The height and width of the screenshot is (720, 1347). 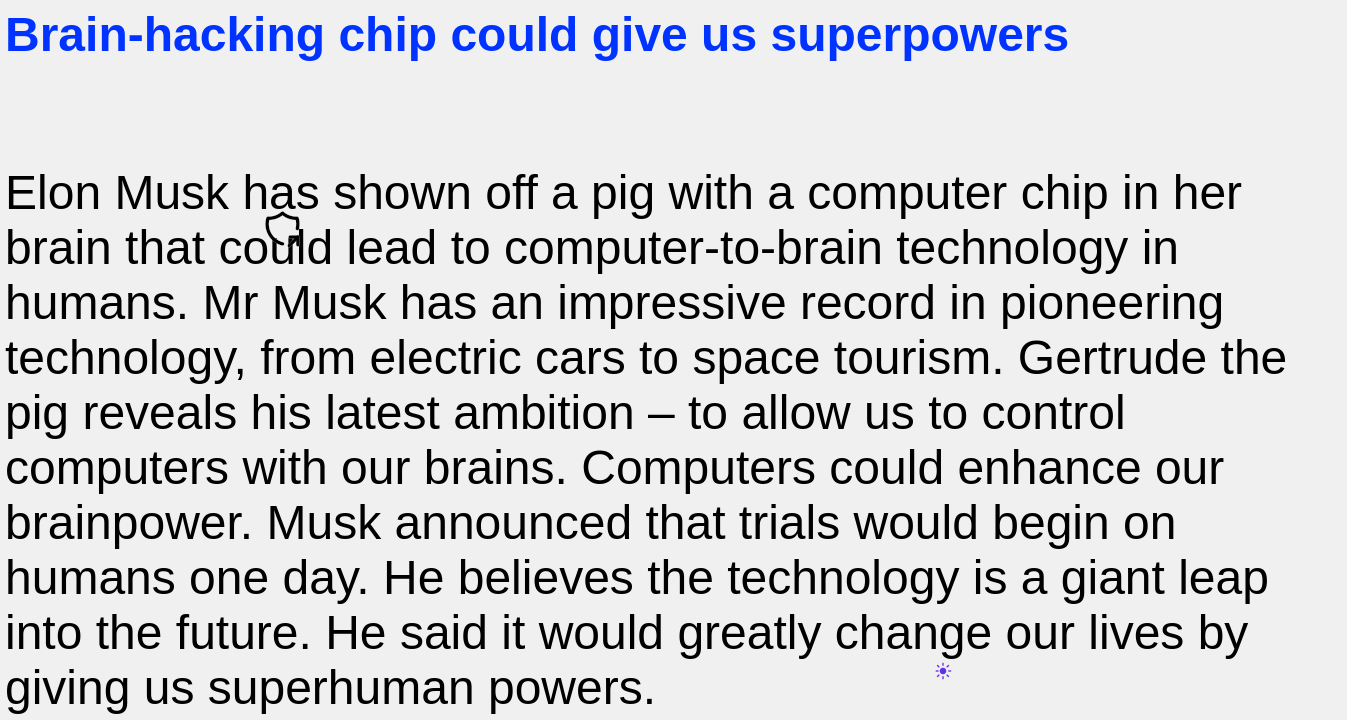 I want to click on share security settings or permissions, so click(x=282, y=228).